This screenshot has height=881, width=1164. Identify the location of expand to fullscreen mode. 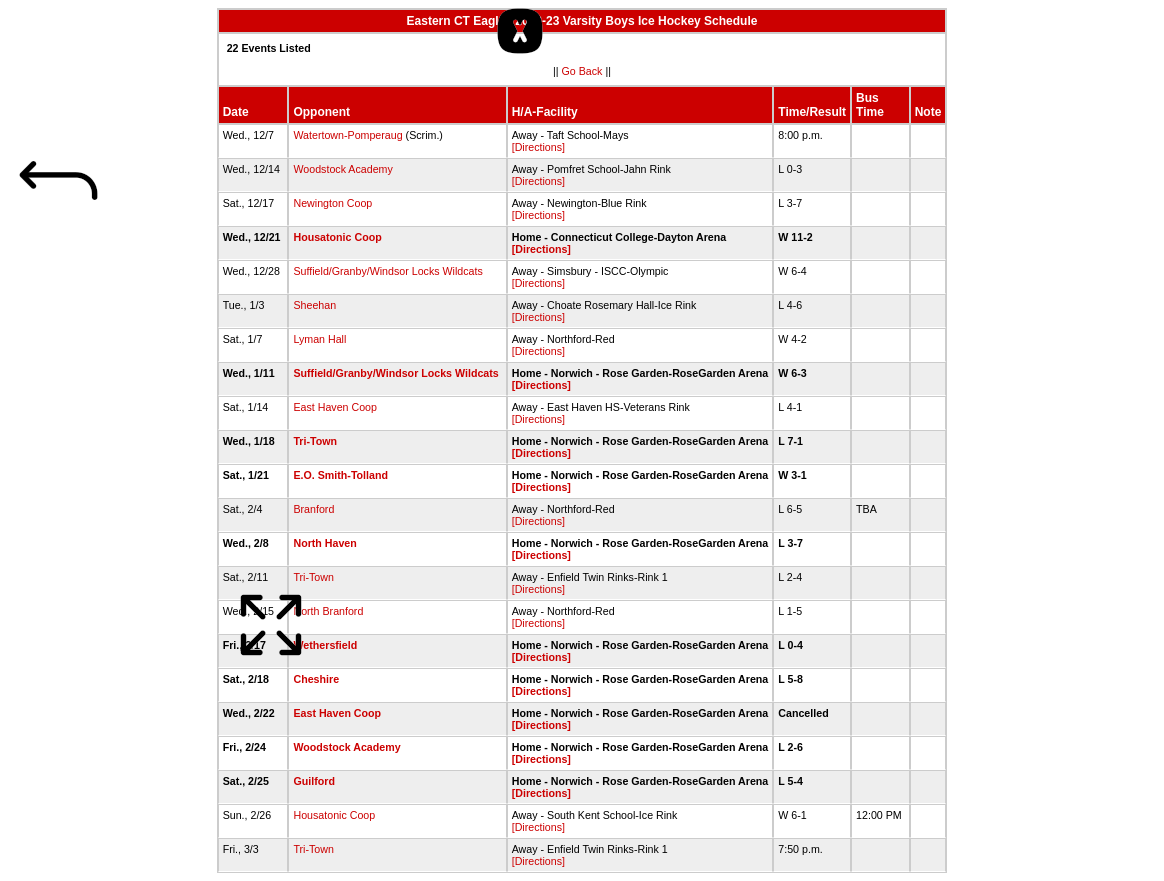
(271, 625).